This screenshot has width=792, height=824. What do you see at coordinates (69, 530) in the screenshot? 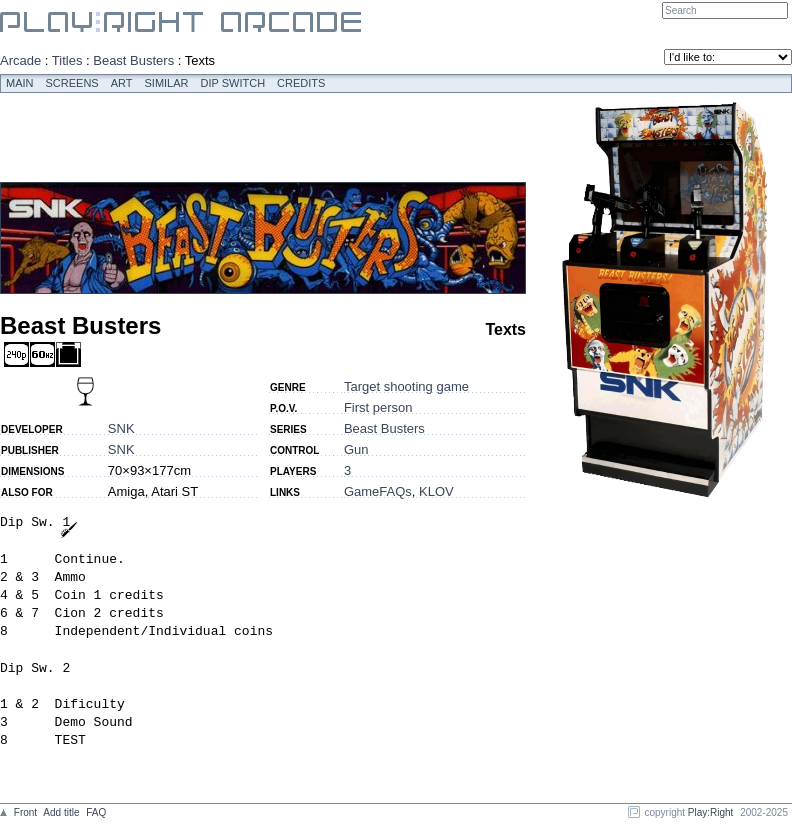
I see `equip a trench knife weapon` at bounding box center [69, 530].